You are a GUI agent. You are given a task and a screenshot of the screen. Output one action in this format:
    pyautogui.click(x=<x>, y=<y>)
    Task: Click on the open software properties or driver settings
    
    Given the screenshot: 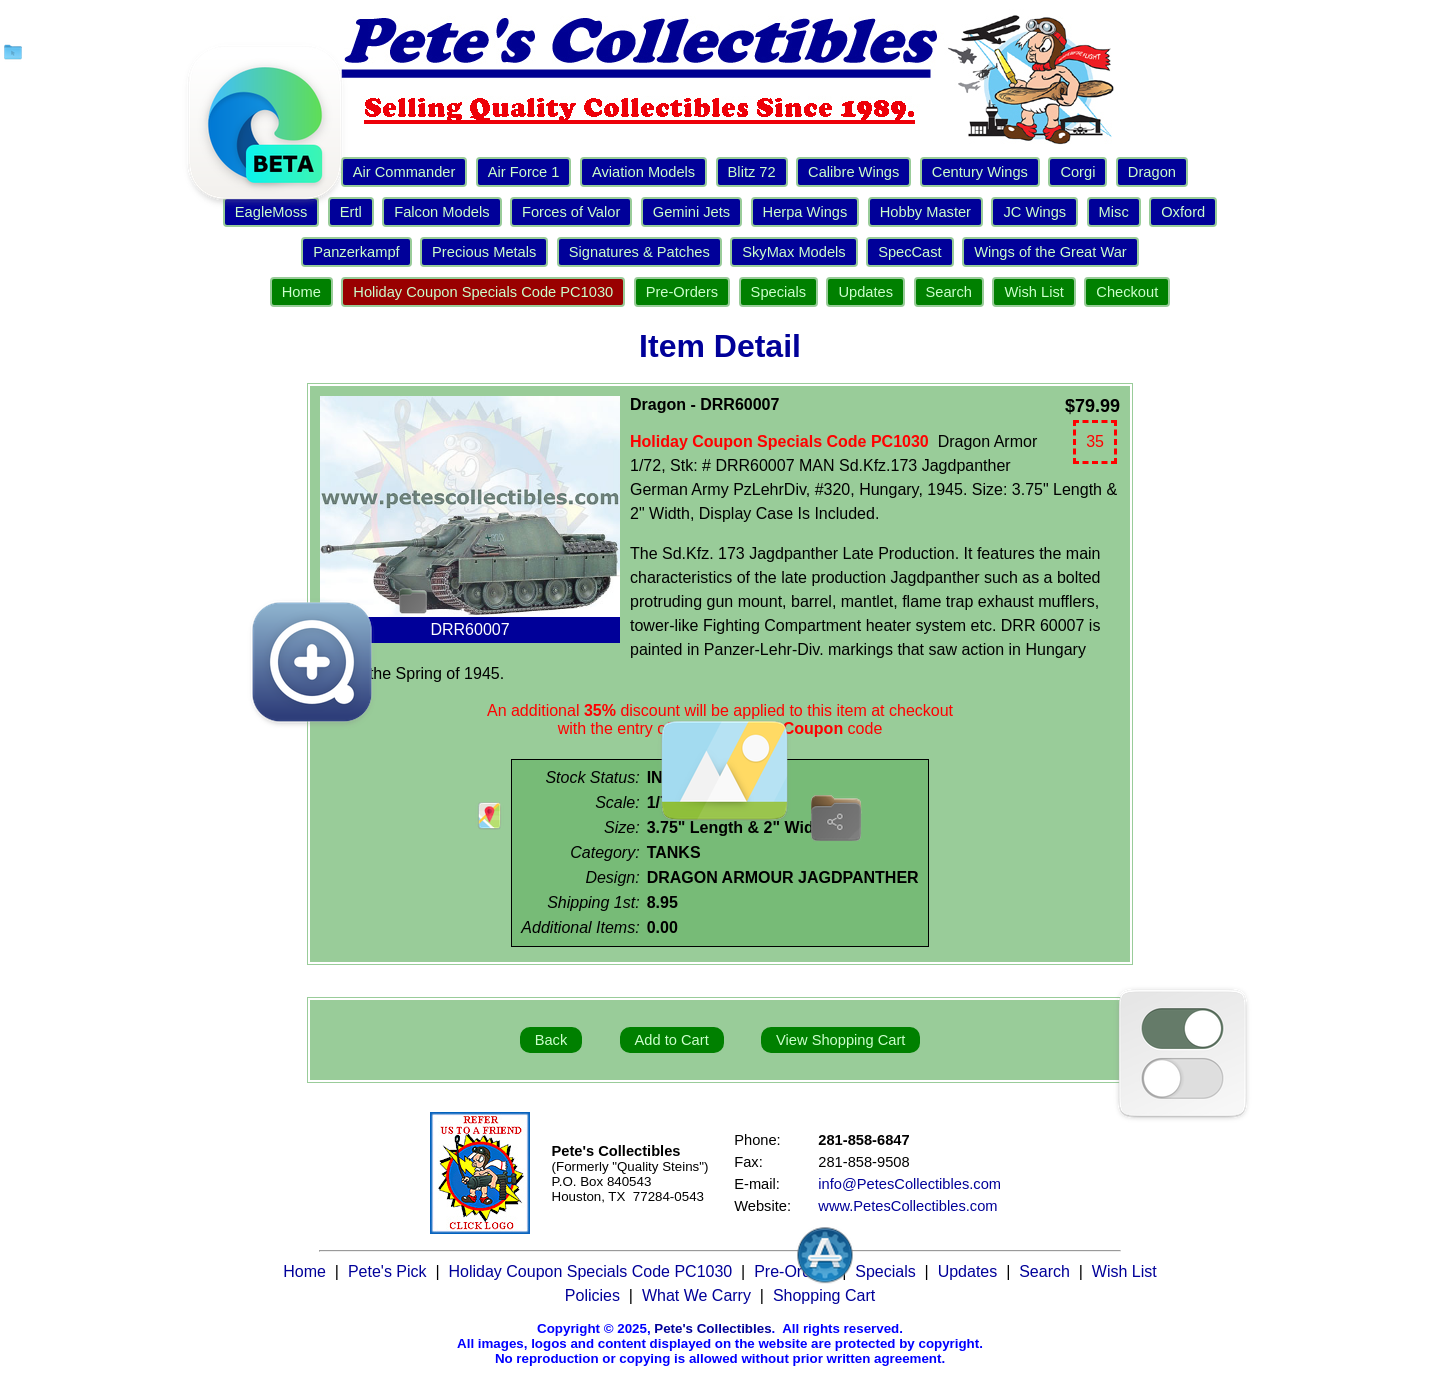 What is the action you would take?
    pyautogui.click(x=825, y=1255)
    